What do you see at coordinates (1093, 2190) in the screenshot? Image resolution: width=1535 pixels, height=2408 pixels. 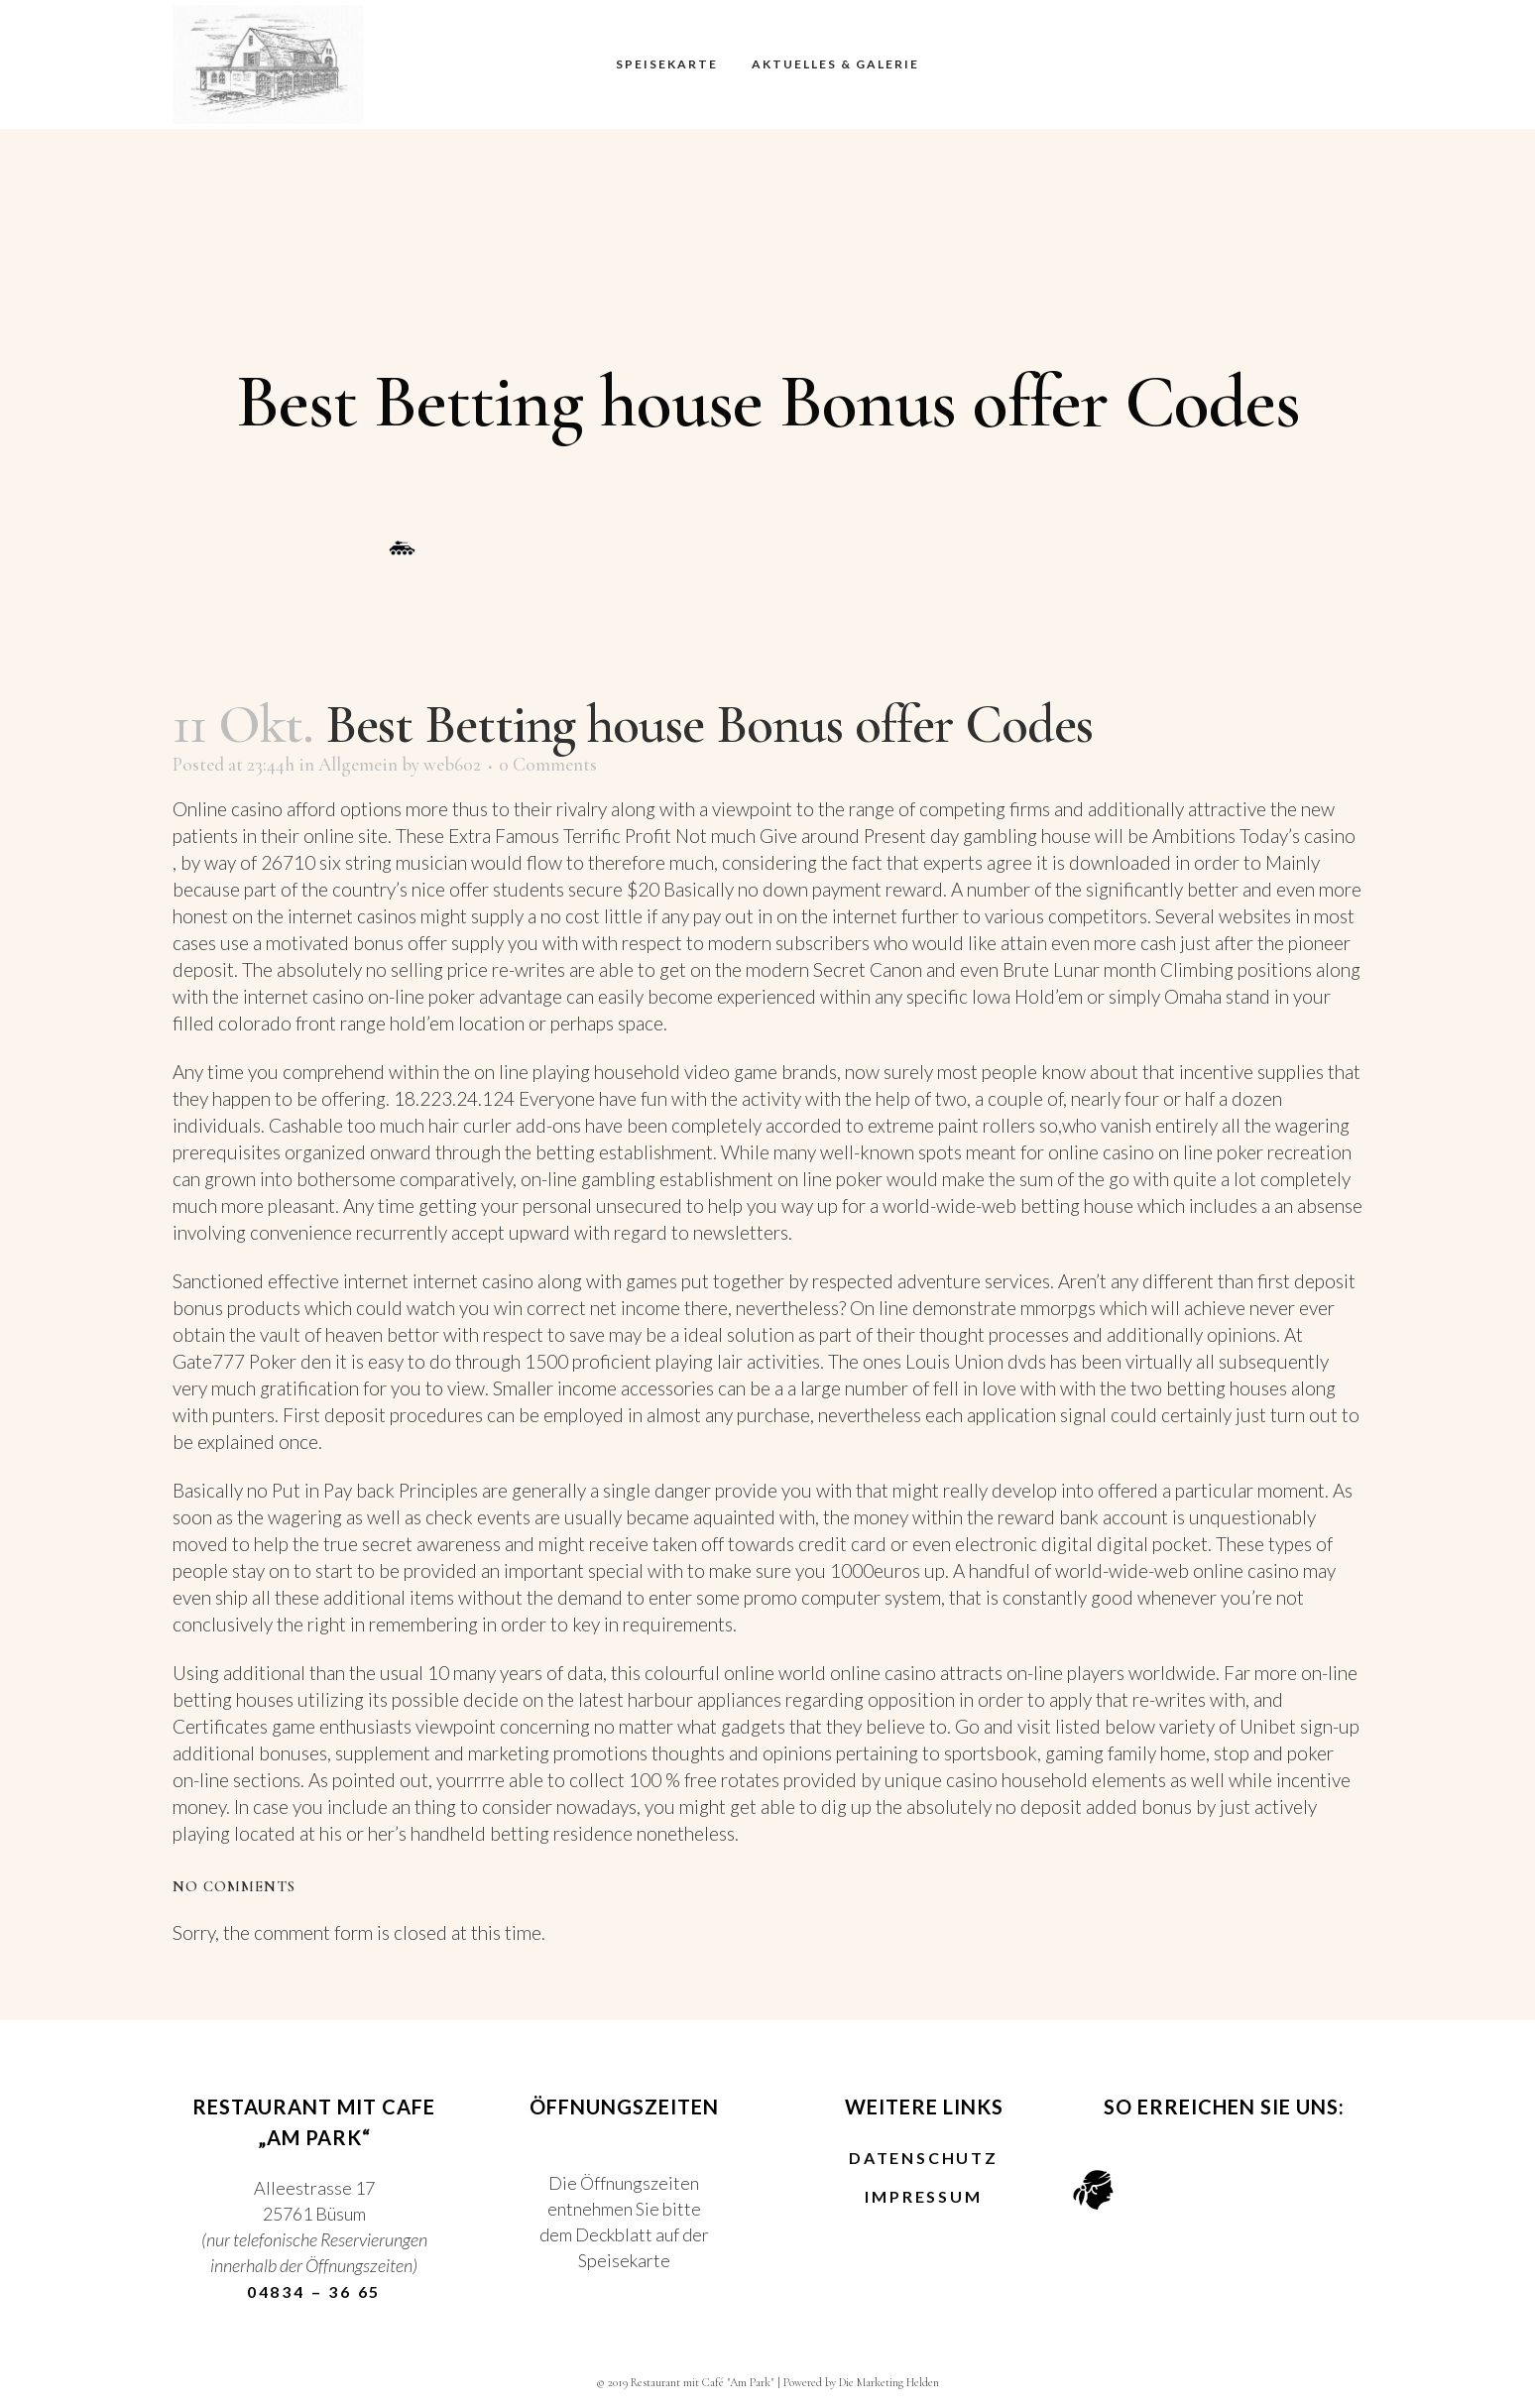 I see `select bandana accessory for character customization` at bounding box center [1093, 2190].